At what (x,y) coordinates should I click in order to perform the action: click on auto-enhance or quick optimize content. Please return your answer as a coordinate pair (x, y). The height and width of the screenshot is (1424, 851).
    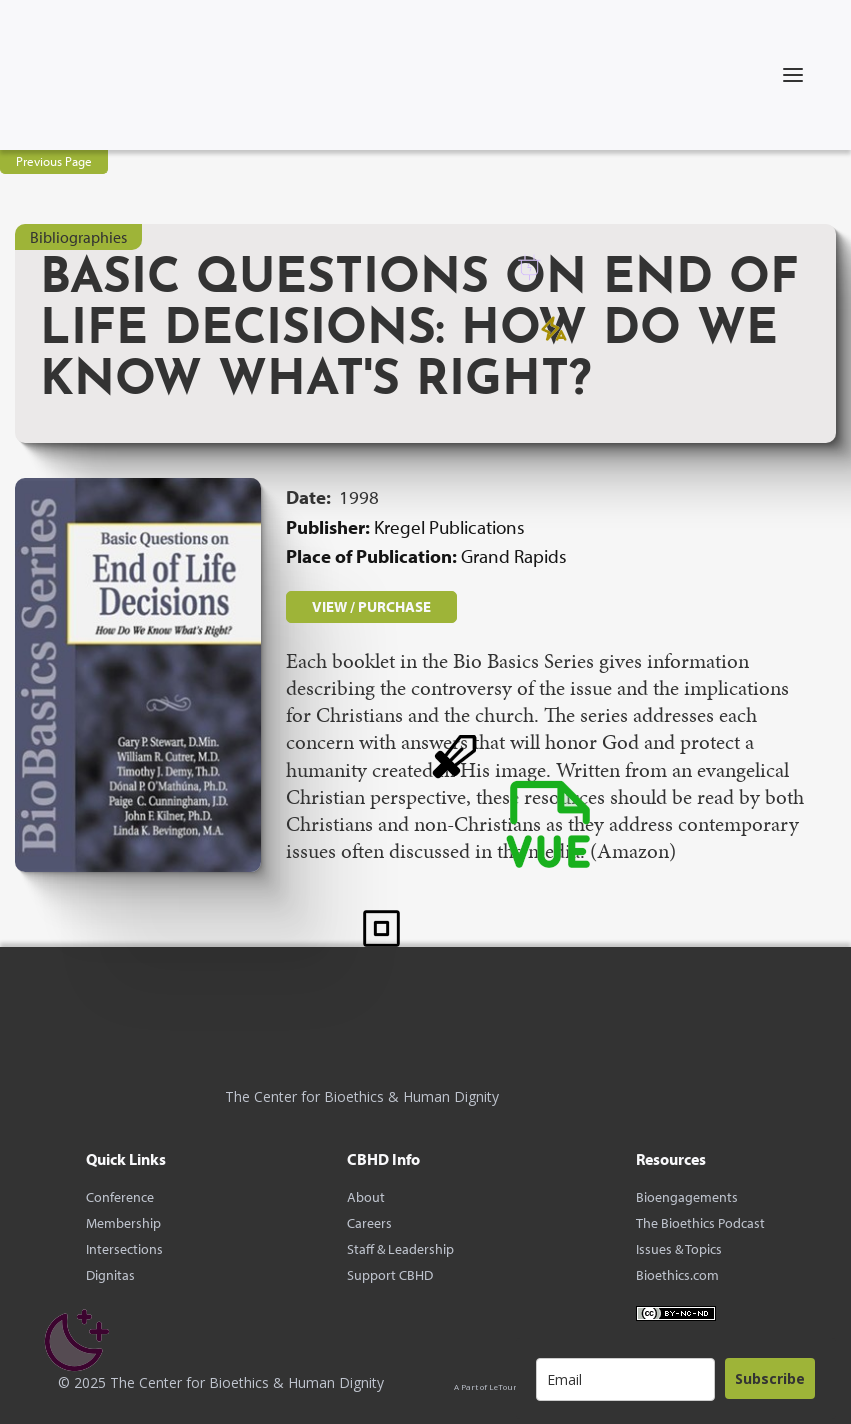
    Looking at the image, I should click on (553, 329).